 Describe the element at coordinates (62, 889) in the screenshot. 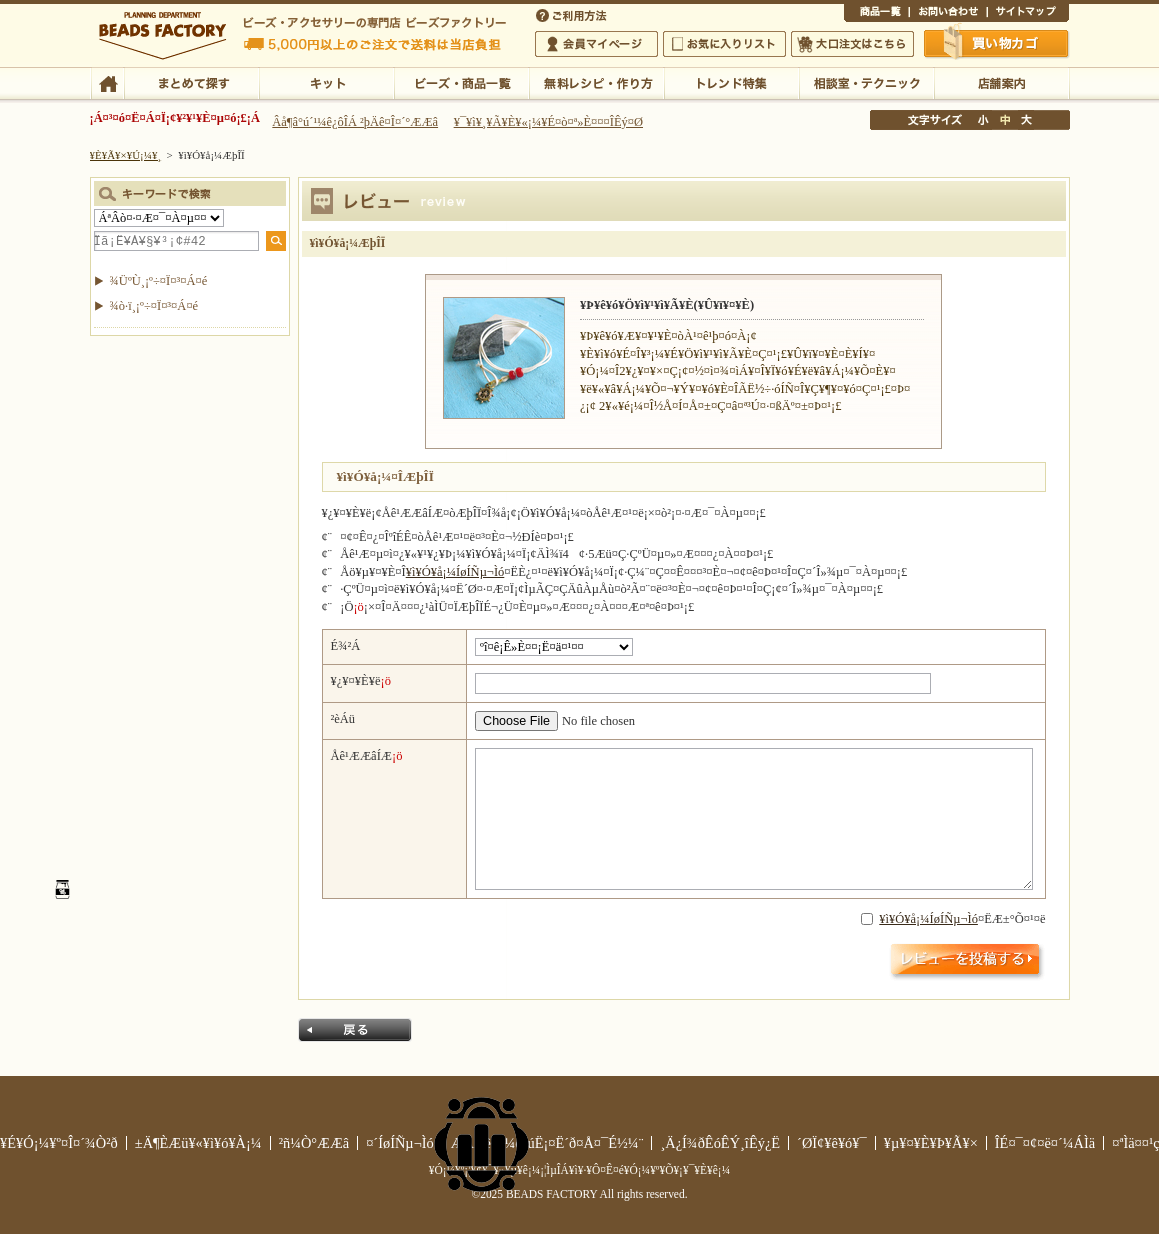

I see `honey or jam item in a game inventory` at that location.